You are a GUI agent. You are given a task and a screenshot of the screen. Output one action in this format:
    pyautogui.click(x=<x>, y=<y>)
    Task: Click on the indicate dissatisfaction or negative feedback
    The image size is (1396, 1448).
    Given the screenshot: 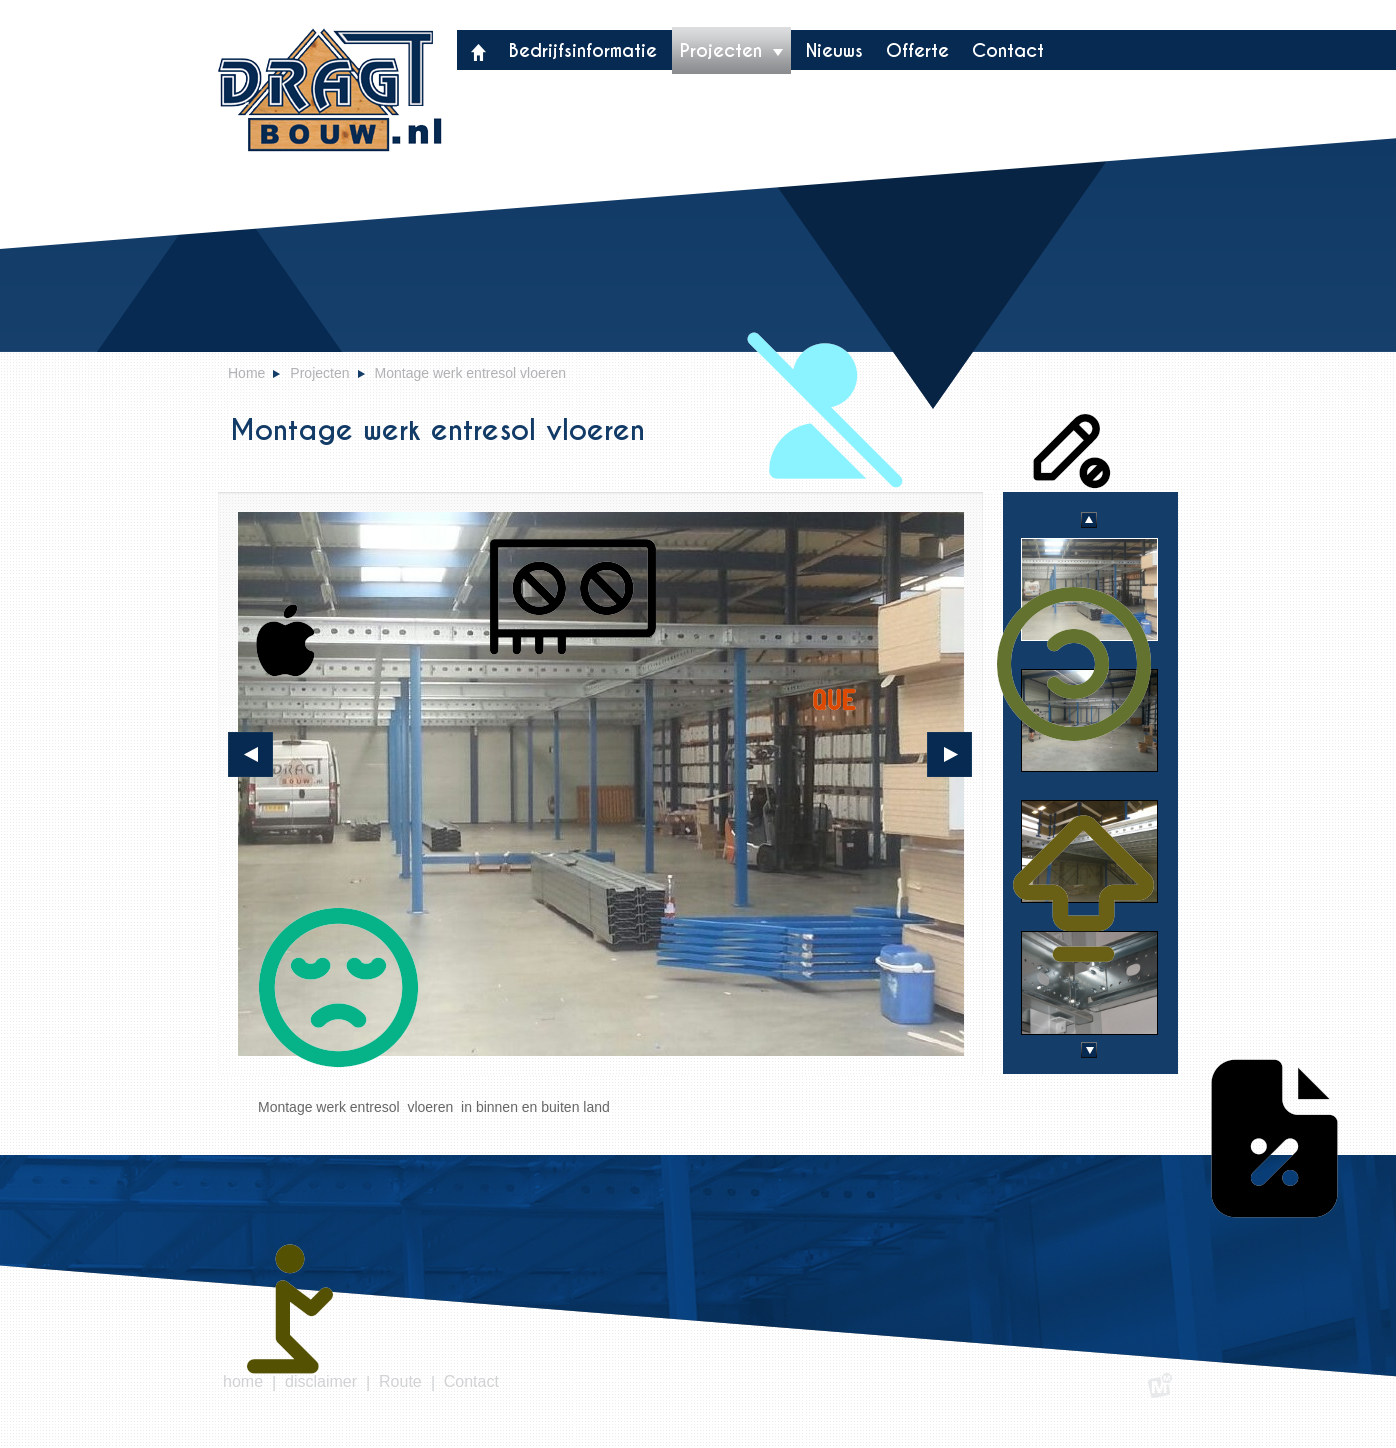 What is the action you would take?
    pyautogui.click(x=338, y=987)
    